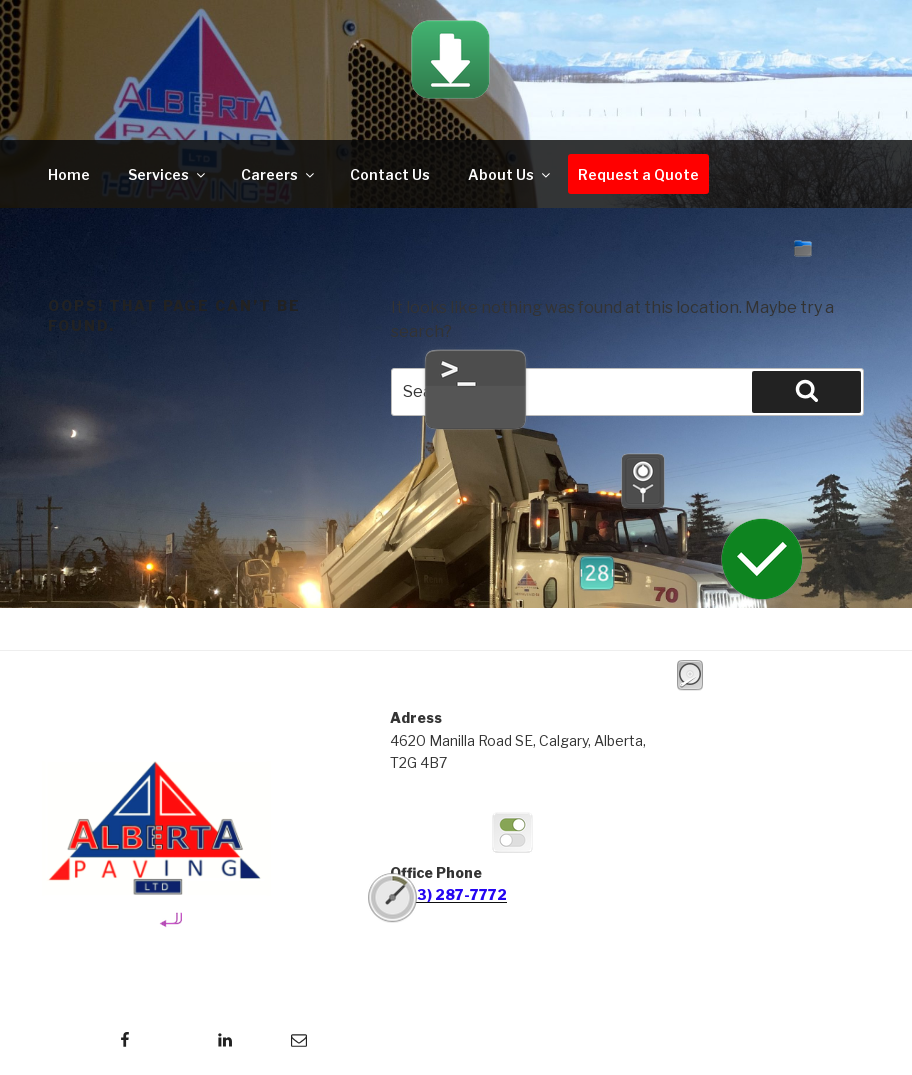 Image resolution: width=912 pixels, height=1075 pixels. Describe the element at coordinates (392, 897) in the screenshot. I see `open sysprof system profiler application` at that location.